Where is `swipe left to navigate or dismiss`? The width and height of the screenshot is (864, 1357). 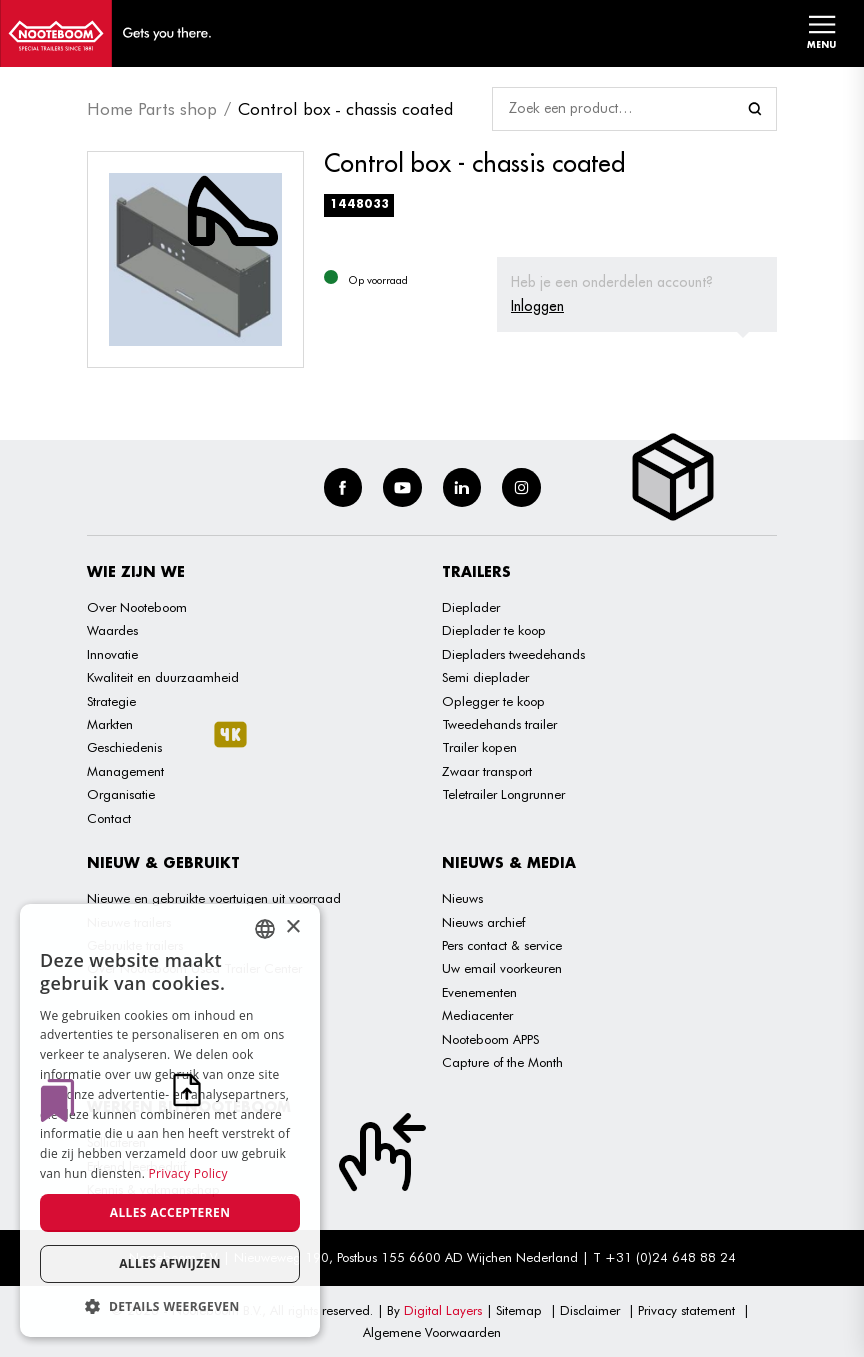
swipe left to navigate or dismiss is located at coordinates (378, 1155).